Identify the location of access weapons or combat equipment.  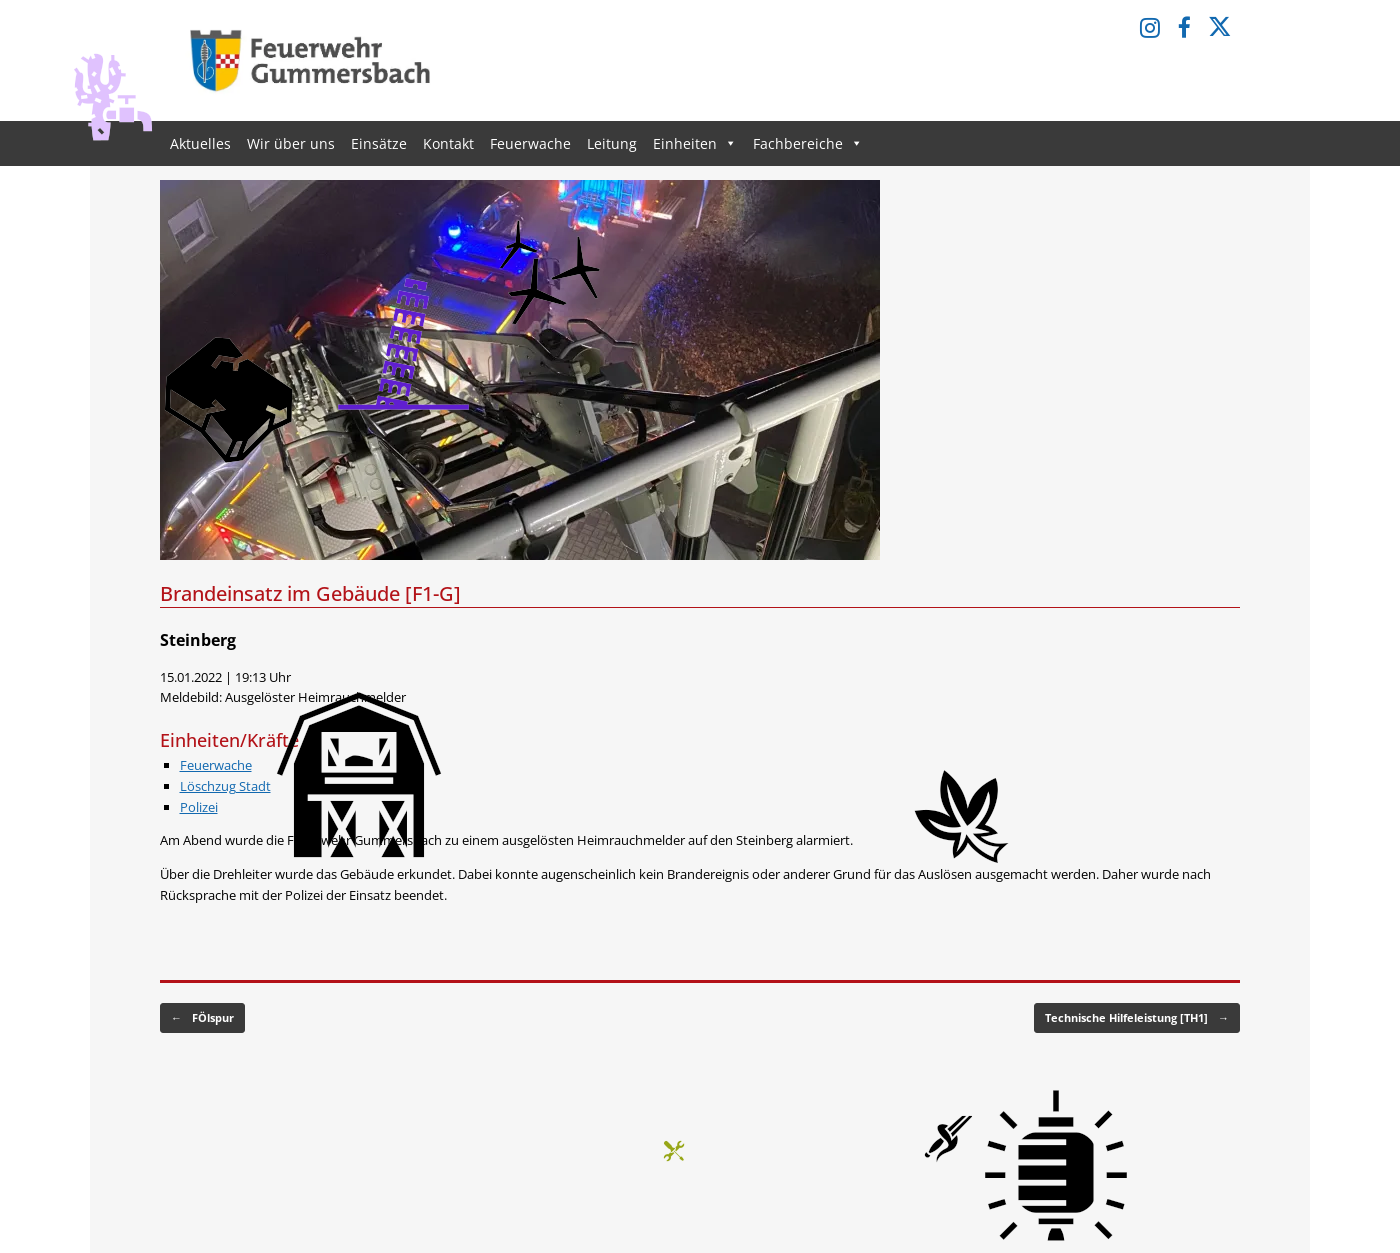
(948, 1139).